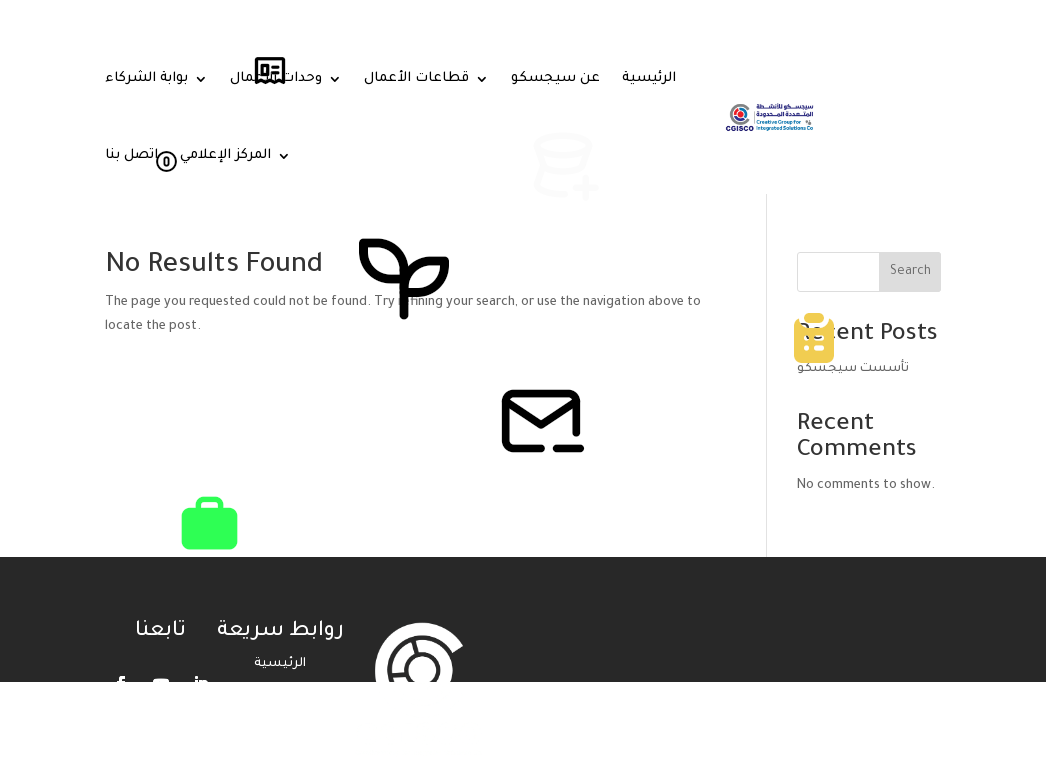 Image resolution: width=1046 pixels, height=759 pixels. Describe the element at coordinates (404, 279) in the screenshot. I see `view plant care or gardening features` at that location.